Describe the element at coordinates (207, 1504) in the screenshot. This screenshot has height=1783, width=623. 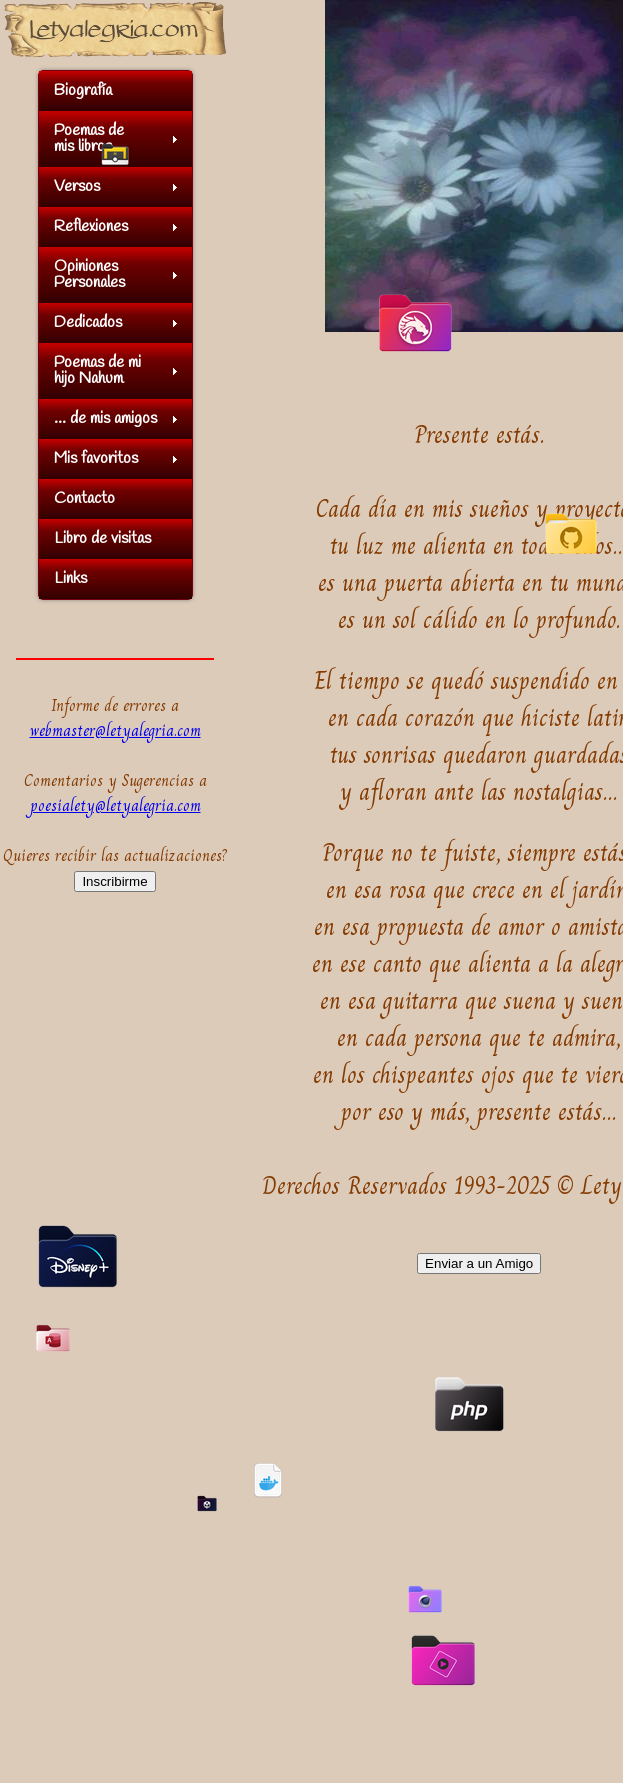
I see `open unity project files folder` at that location.